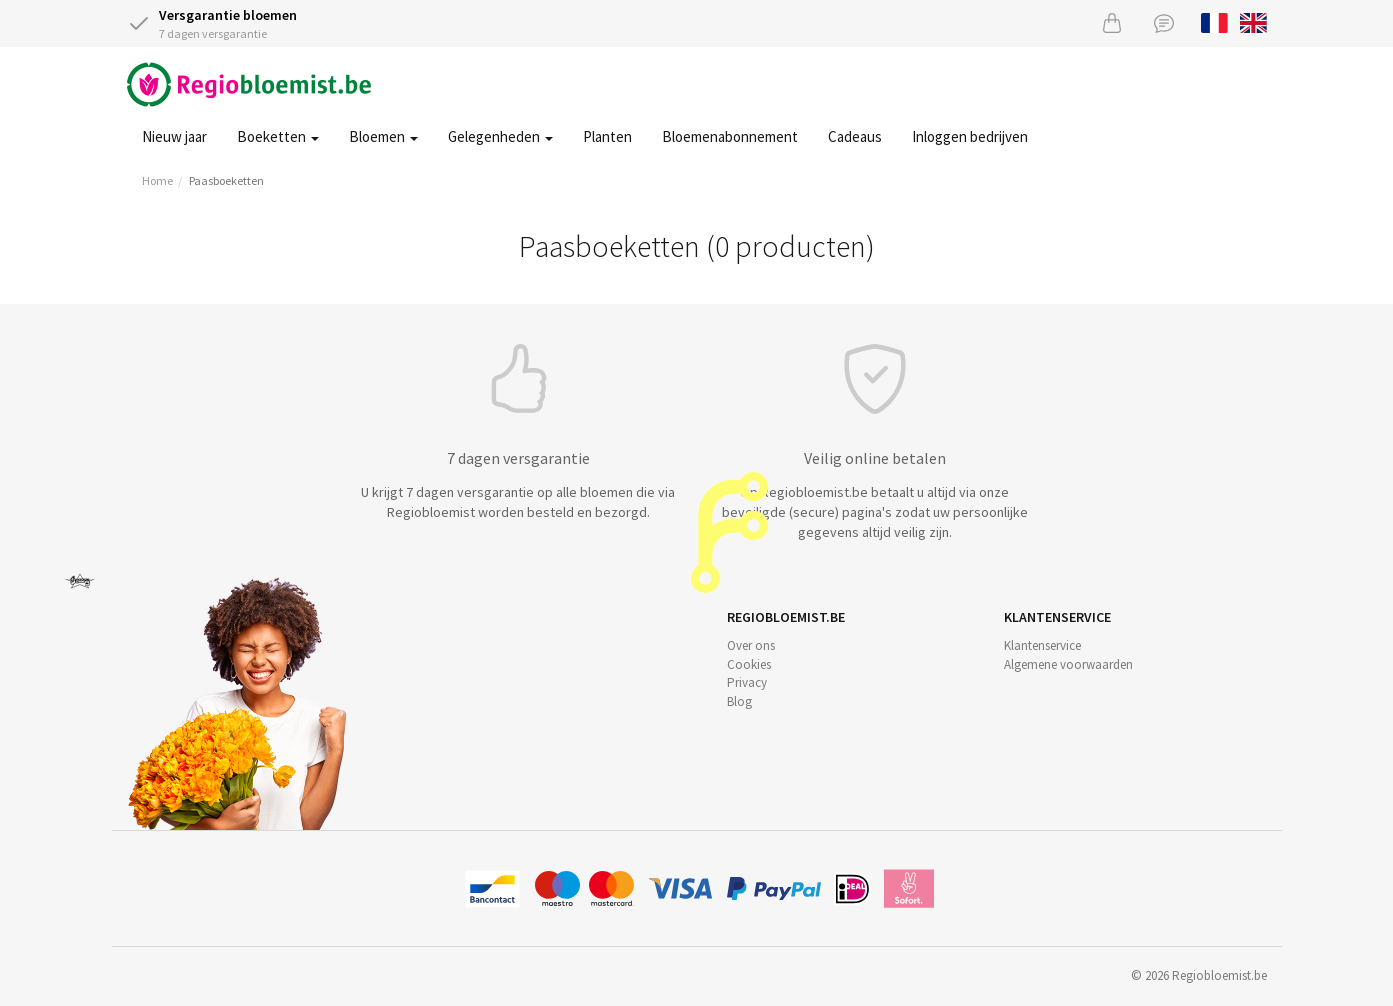 This screenshot has width=1393, height=1006. I want to click on open forgejo git repository, so click(729, 532).